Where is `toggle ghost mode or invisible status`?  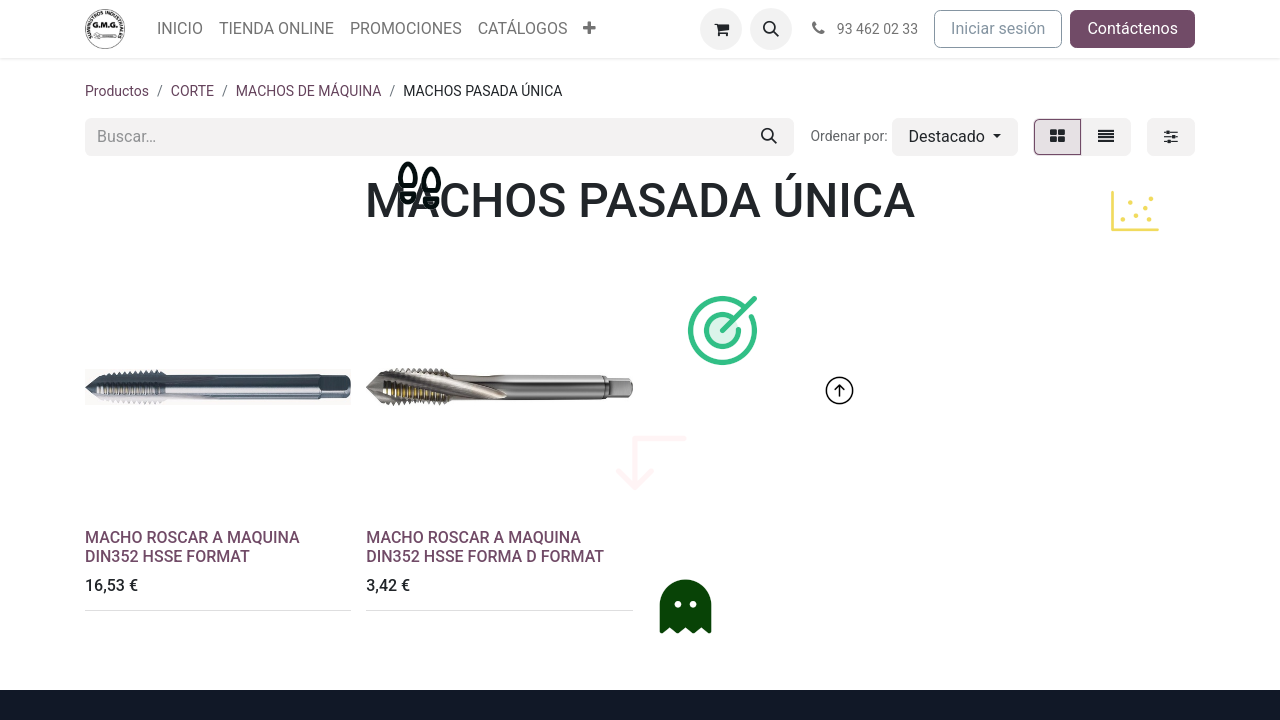 toggle ghost mode or invisible status is located at coordinates (685, 607).